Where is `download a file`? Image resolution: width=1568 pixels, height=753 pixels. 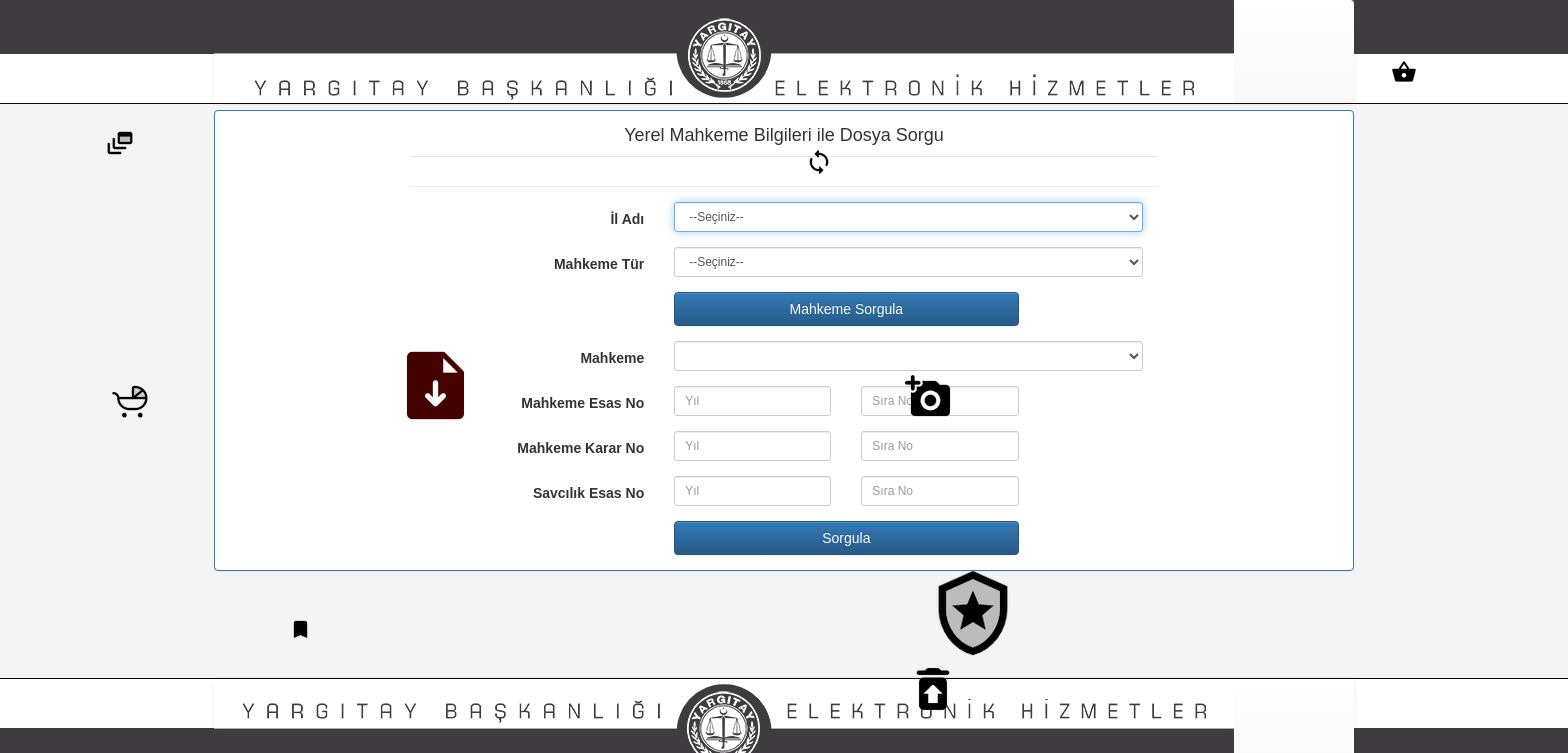
download a file is located at coordinates (435, 385).